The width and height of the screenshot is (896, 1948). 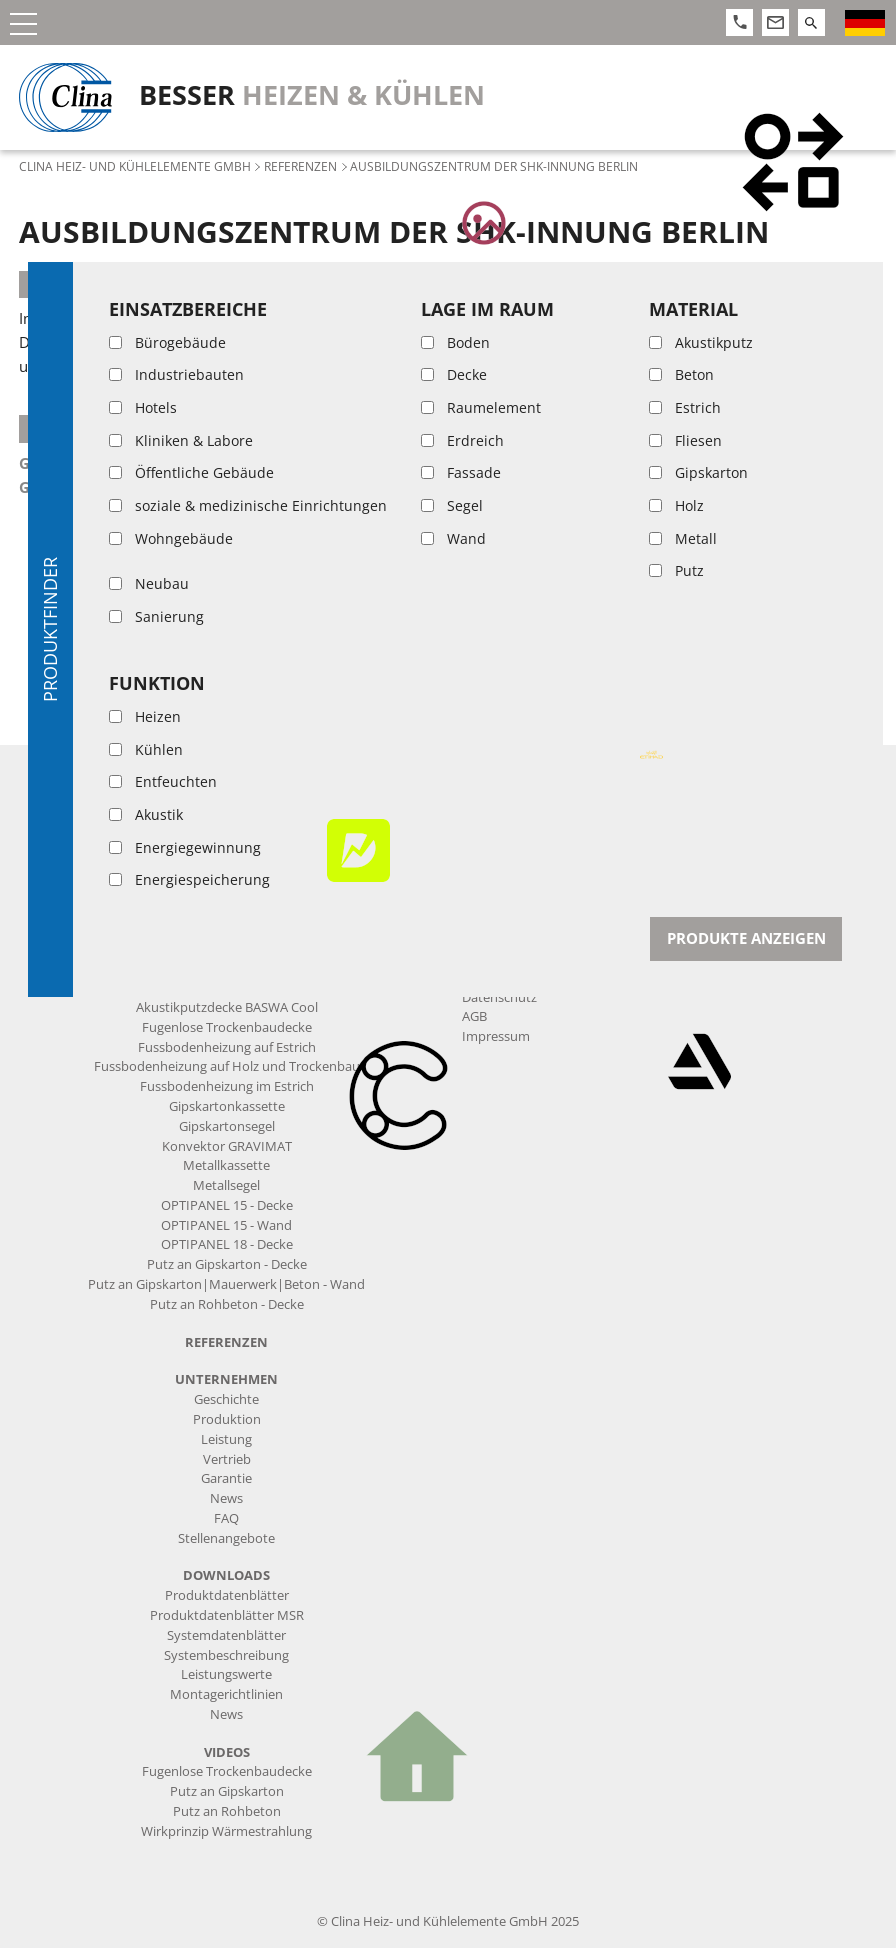 What do you see at coordinates (651, 754) in the screenshot?
I see `open the Etihad Airways app` at bounding box center [651, 754].